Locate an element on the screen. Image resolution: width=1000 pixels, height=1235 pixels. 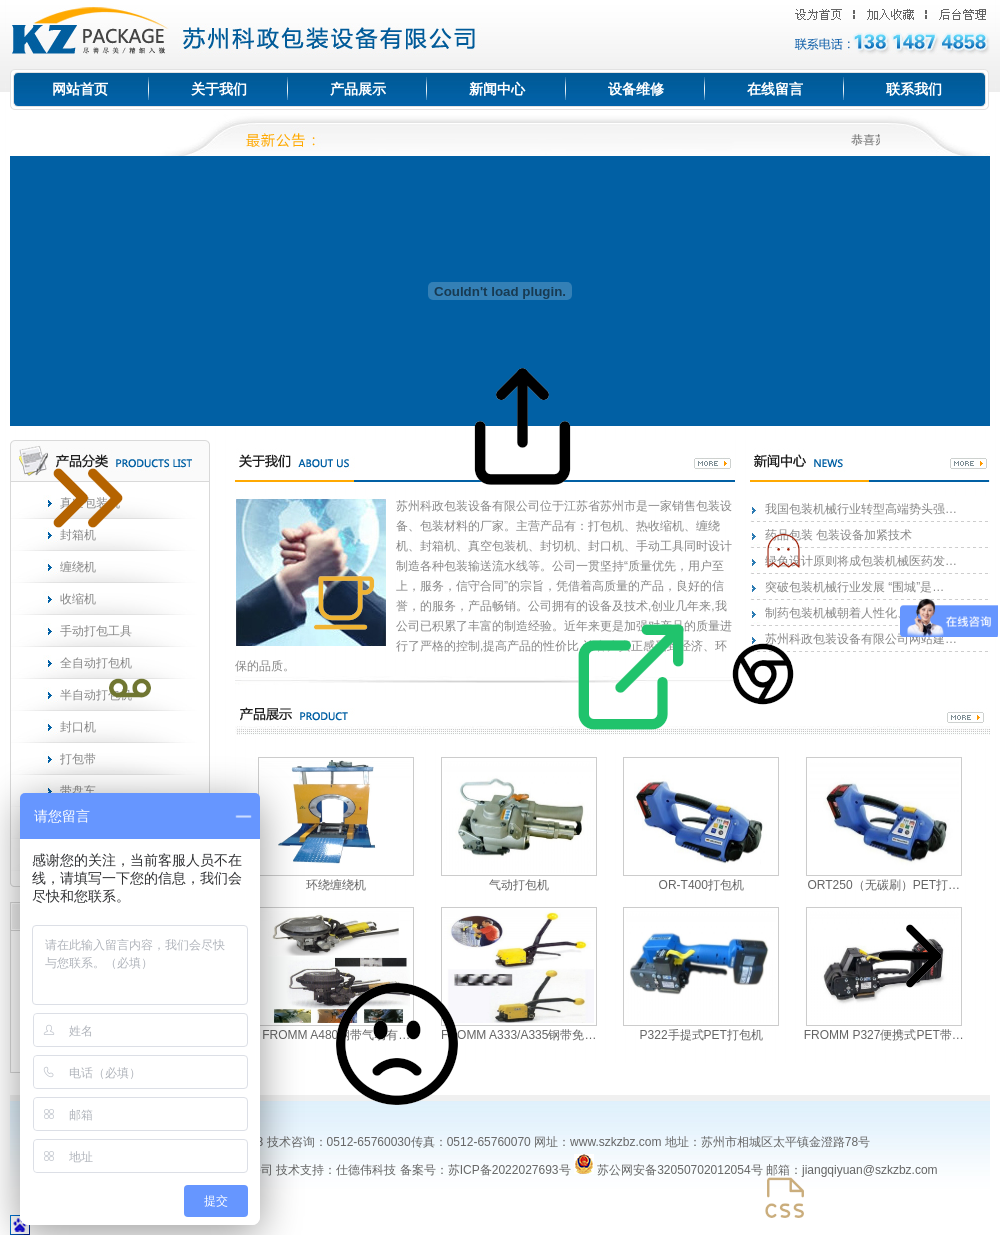
toggle ghost mode or invisible status is located at coordinates (783, 551).